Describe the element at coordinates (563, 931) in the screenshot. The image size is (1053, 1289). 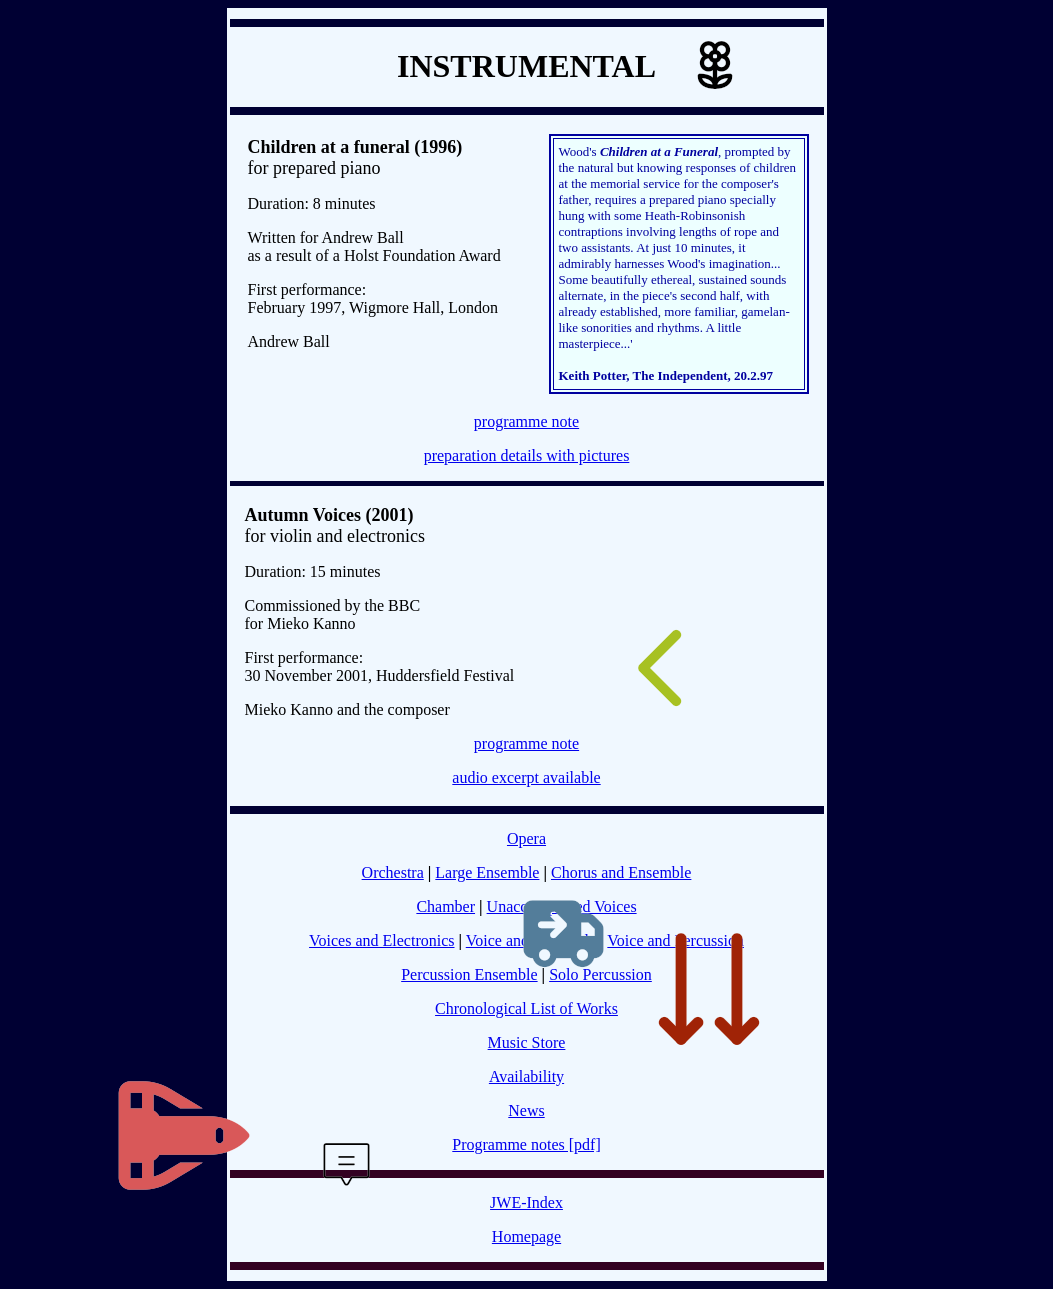
I see `track outgoing shipment` at that location.